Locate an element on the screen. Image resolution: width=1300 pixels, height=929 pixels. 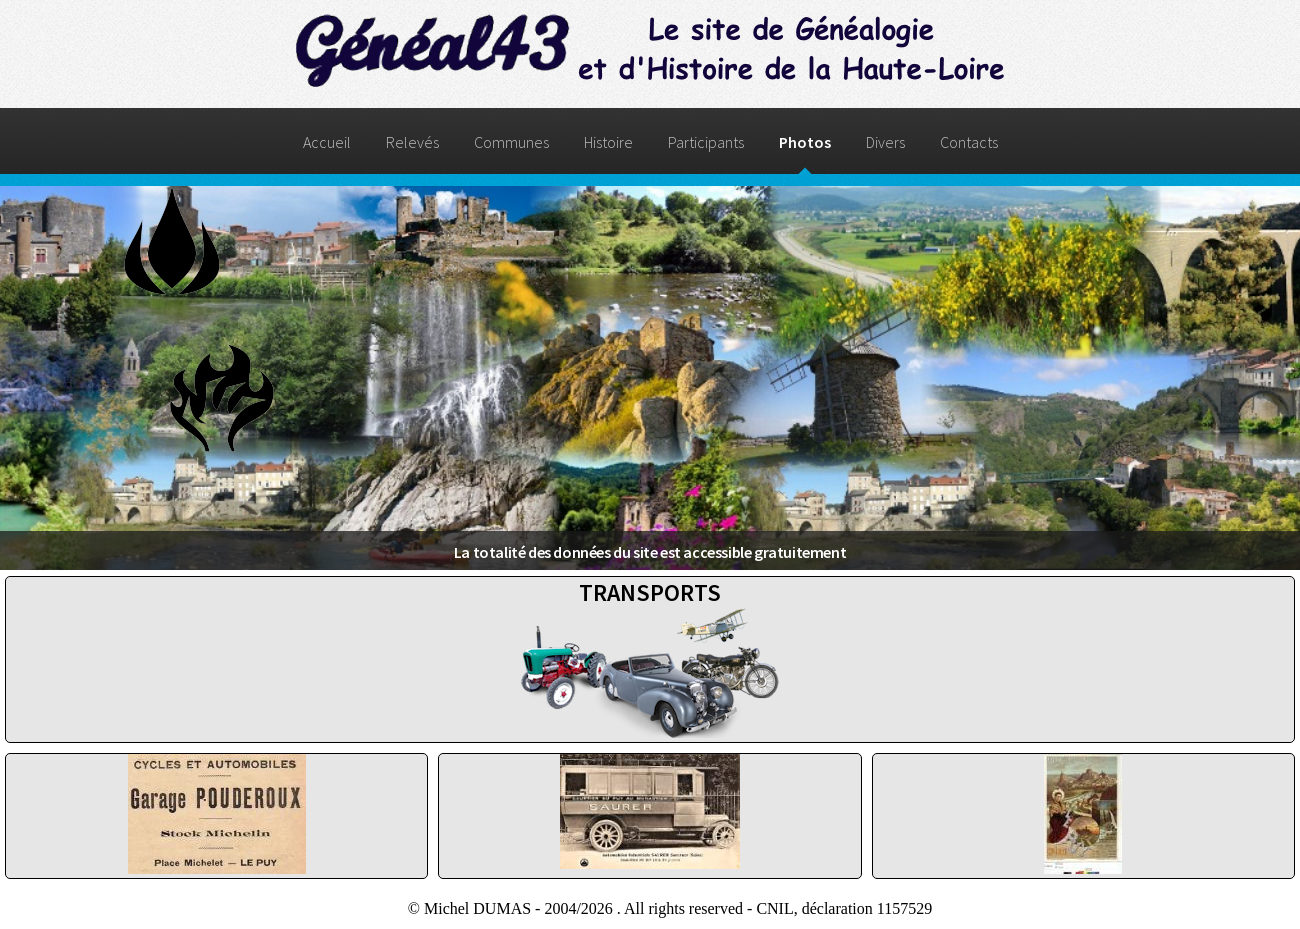
indicates trending or hot content is located at coordinates (172, 240).